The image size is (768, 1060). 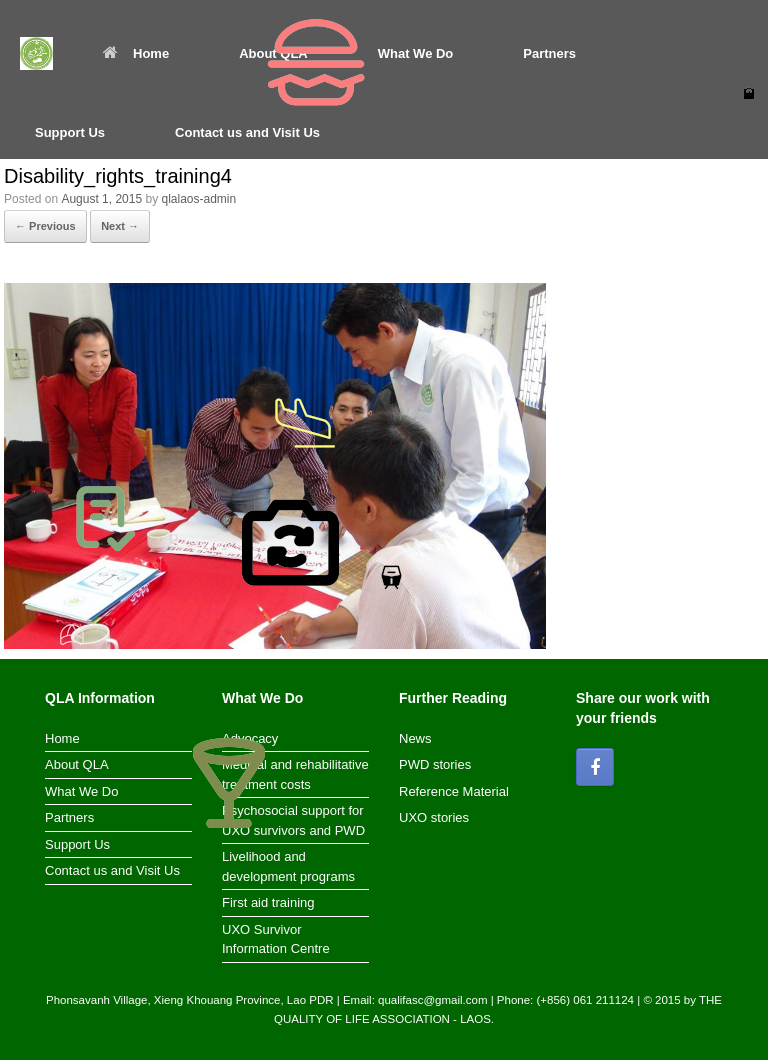 I want to click on view weight or mass measurement, so click(x=749, y=94).